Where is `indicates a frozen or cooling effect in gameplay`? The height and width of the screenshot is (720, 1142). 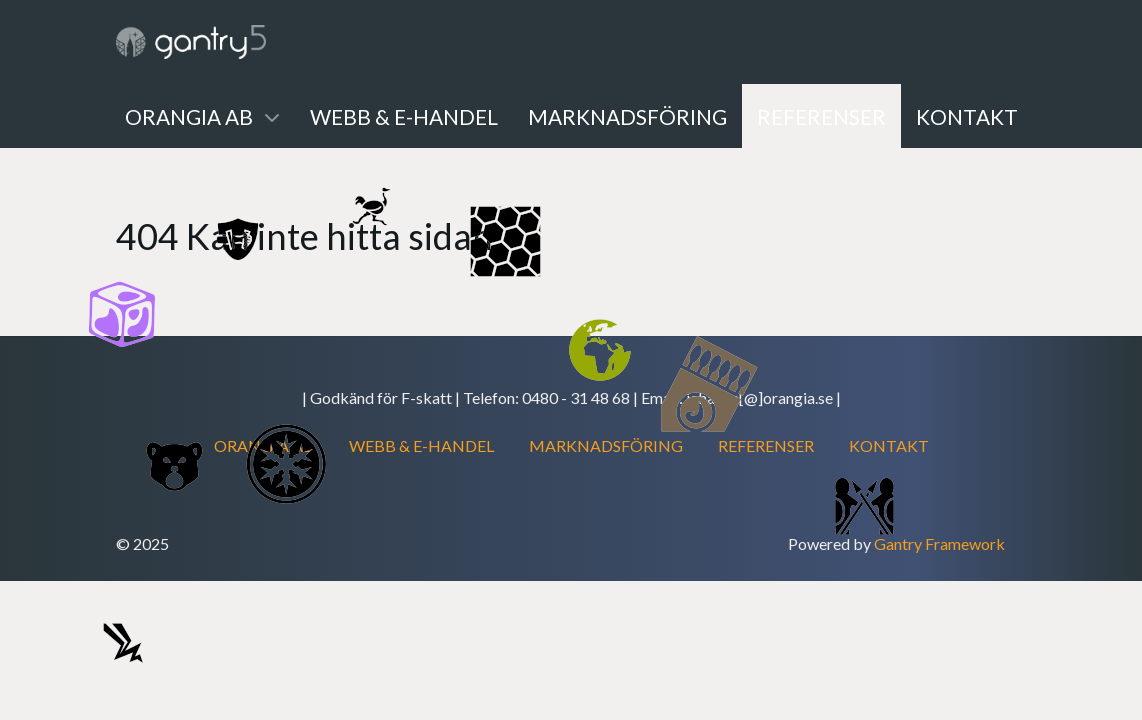 indicates a frozen or cooling effect in gameplay is located at coordinates (122, 314).